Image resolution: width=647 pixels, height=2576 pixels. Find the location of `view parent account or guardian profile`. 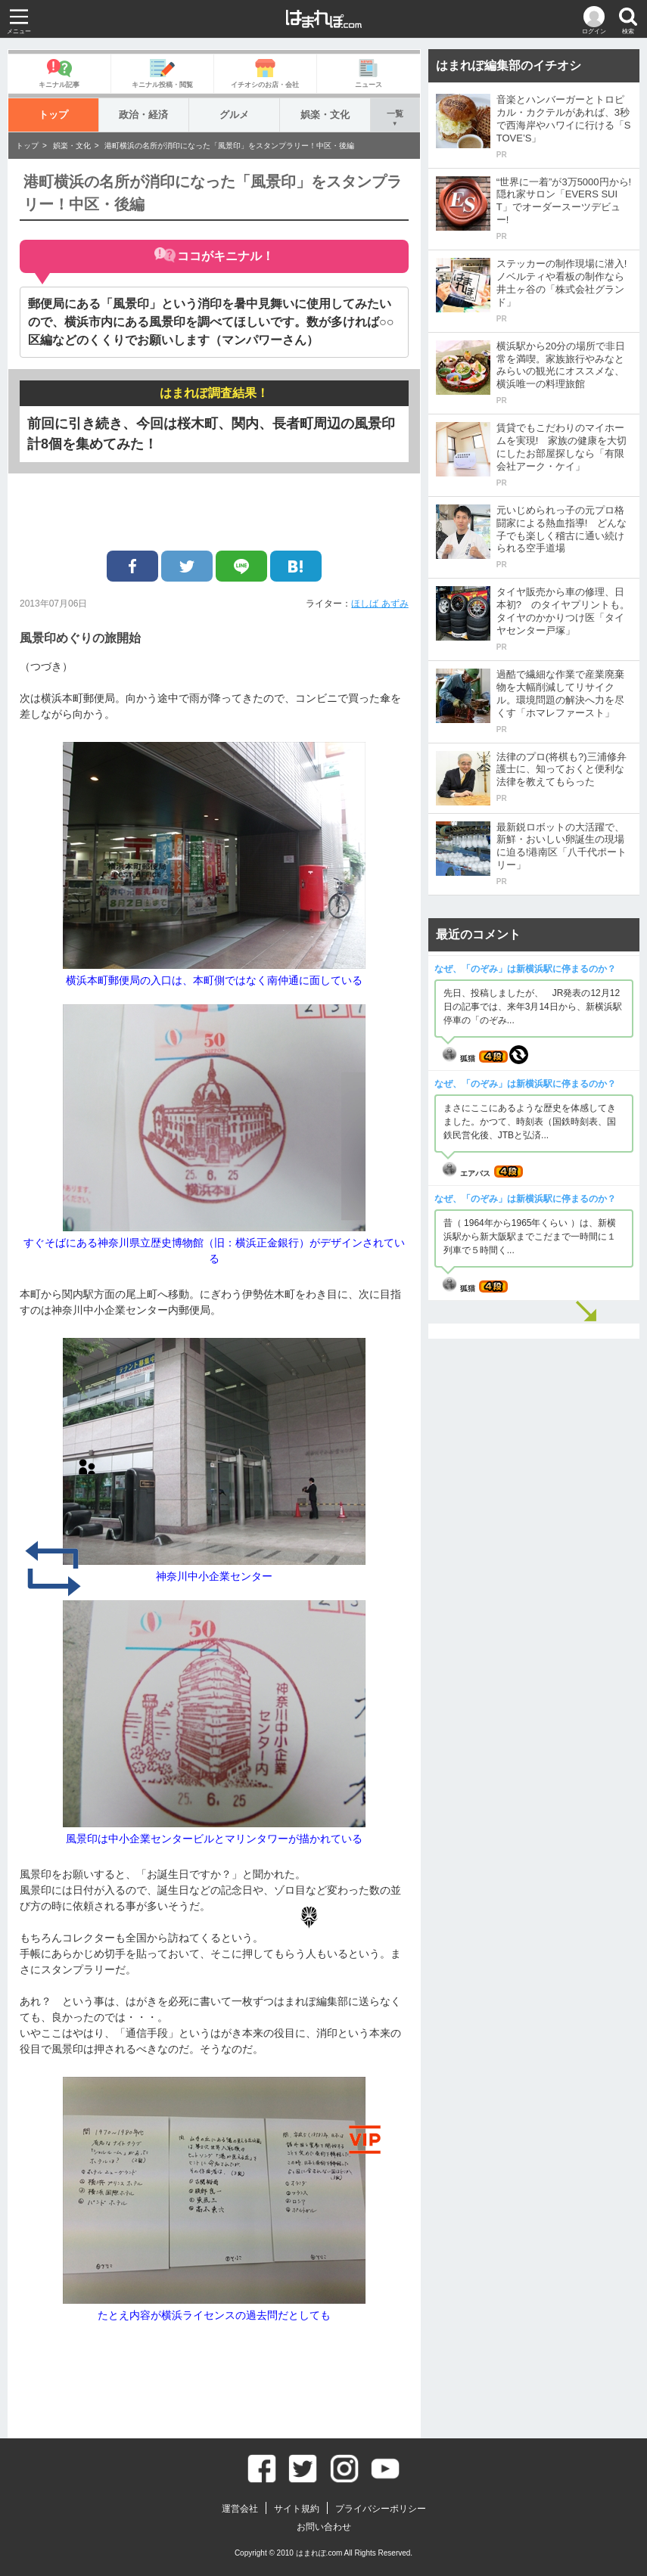

view parent account or guardian profile is located at coordinates (87, 1467).